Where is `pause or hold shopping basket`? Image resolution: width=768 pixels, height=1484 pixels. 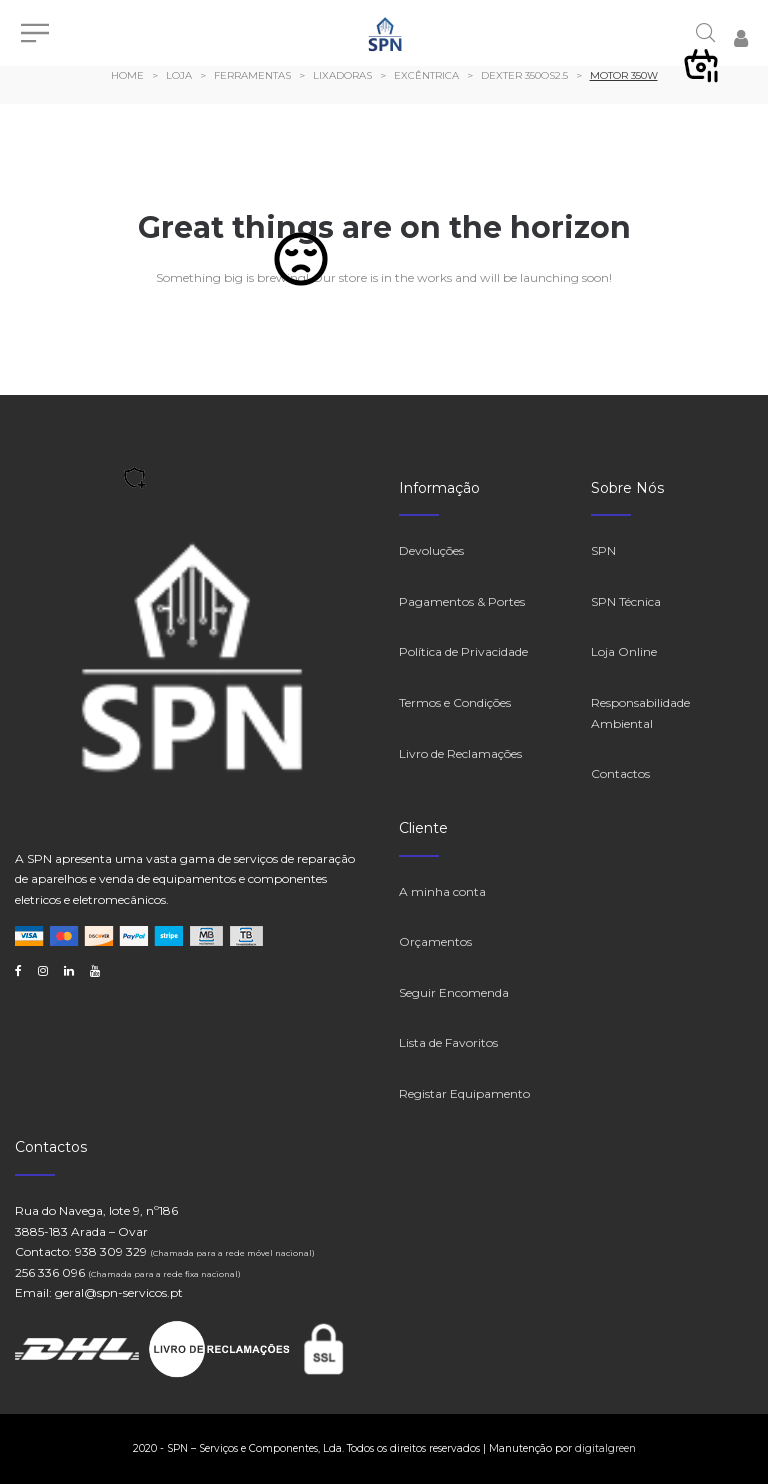 pause or hold shopping basket is located at coordinates (701, 64).